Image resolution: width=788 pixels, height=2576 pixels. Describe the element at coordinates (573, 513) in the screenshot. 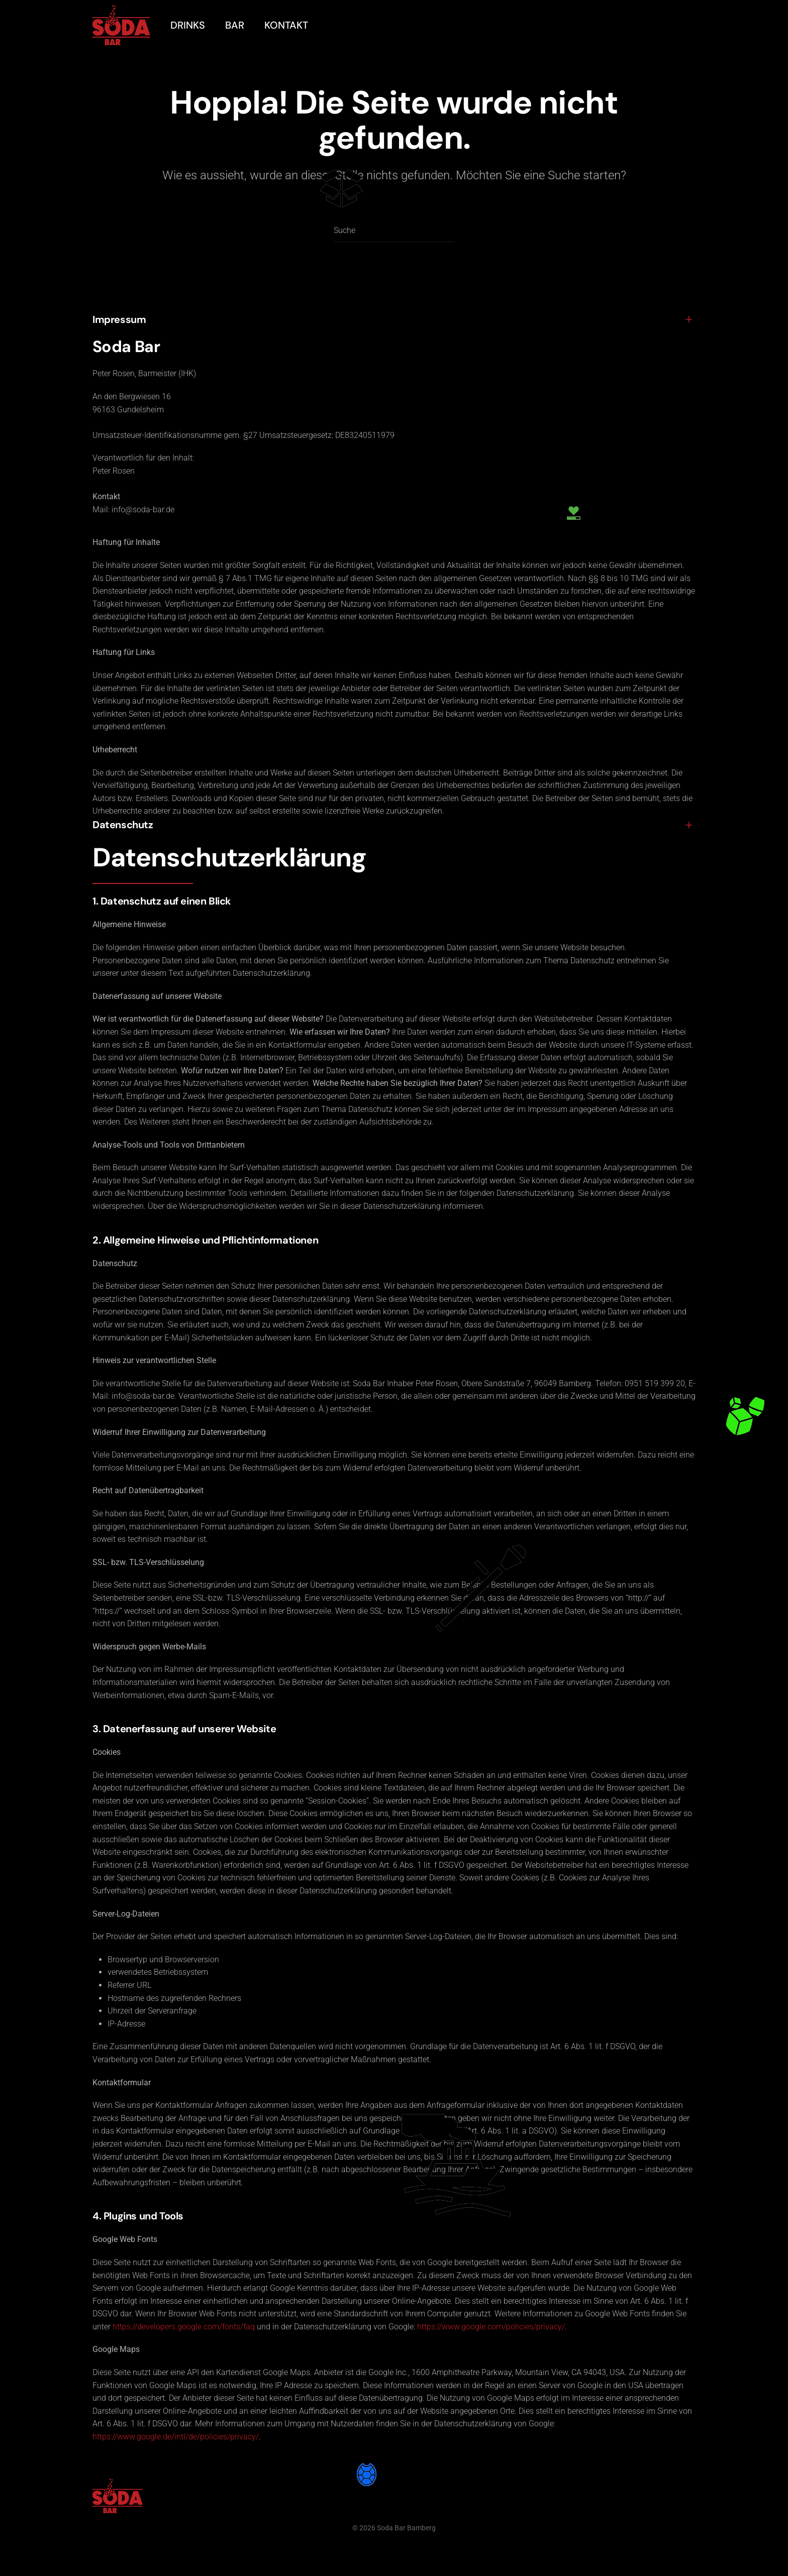

I see `player health or life remaining` at that location.